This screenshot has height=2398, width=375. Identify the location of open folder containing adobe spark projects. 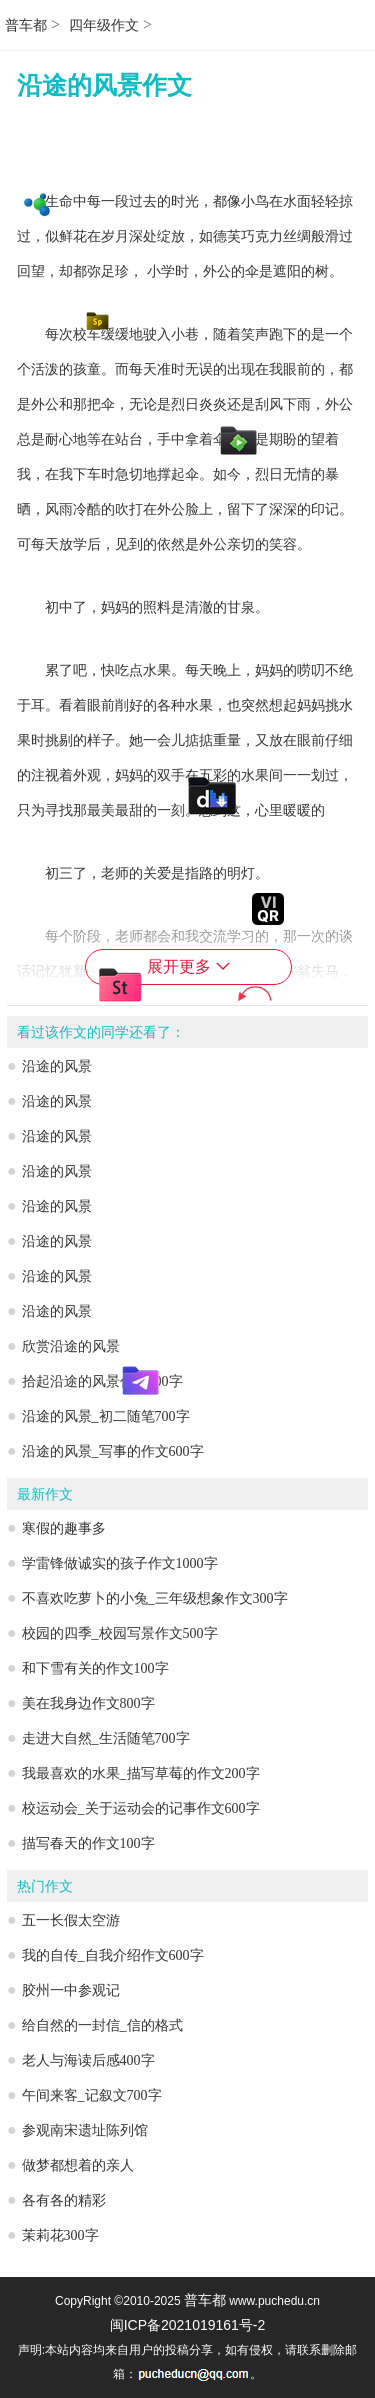
(97, 321).